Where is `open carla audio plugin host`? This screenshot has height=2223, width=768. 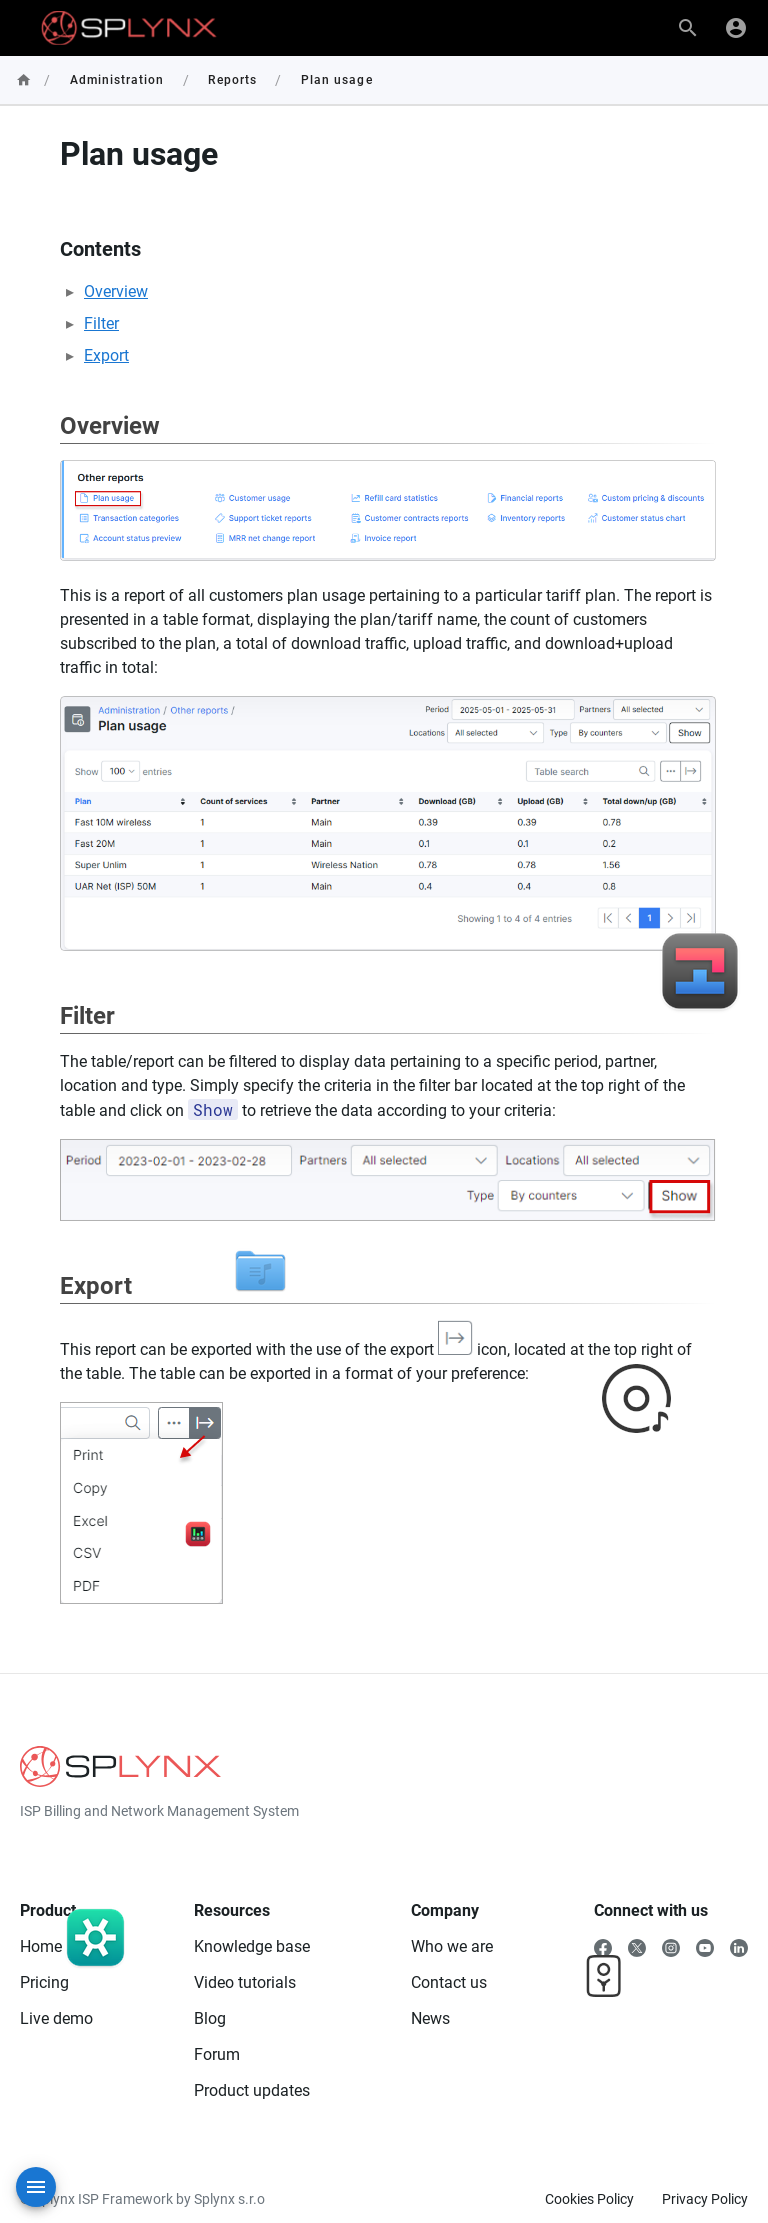 open carla audio plugin host is located at coordinates (198, 1534).